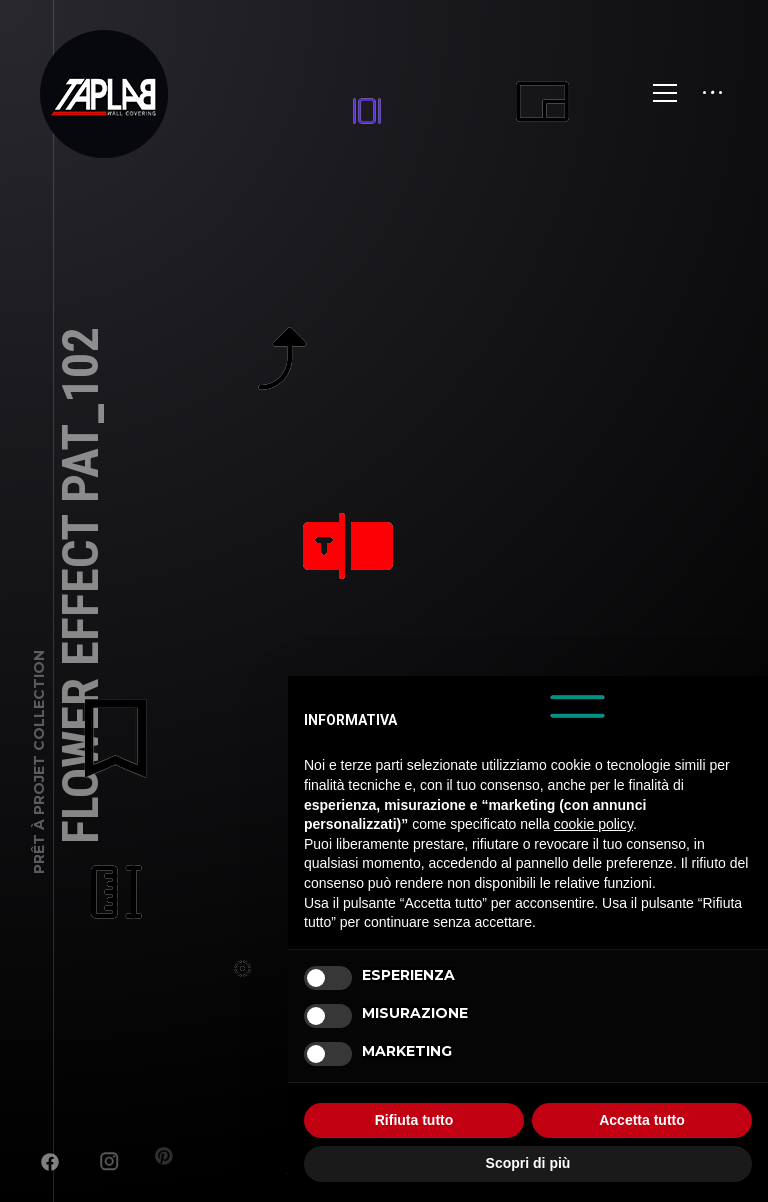 The width and height of the screenshot is (768, 1202). Describe the element at coordinates (282, 358) in the screenshot. I see `go back and up in navigation` at that location.